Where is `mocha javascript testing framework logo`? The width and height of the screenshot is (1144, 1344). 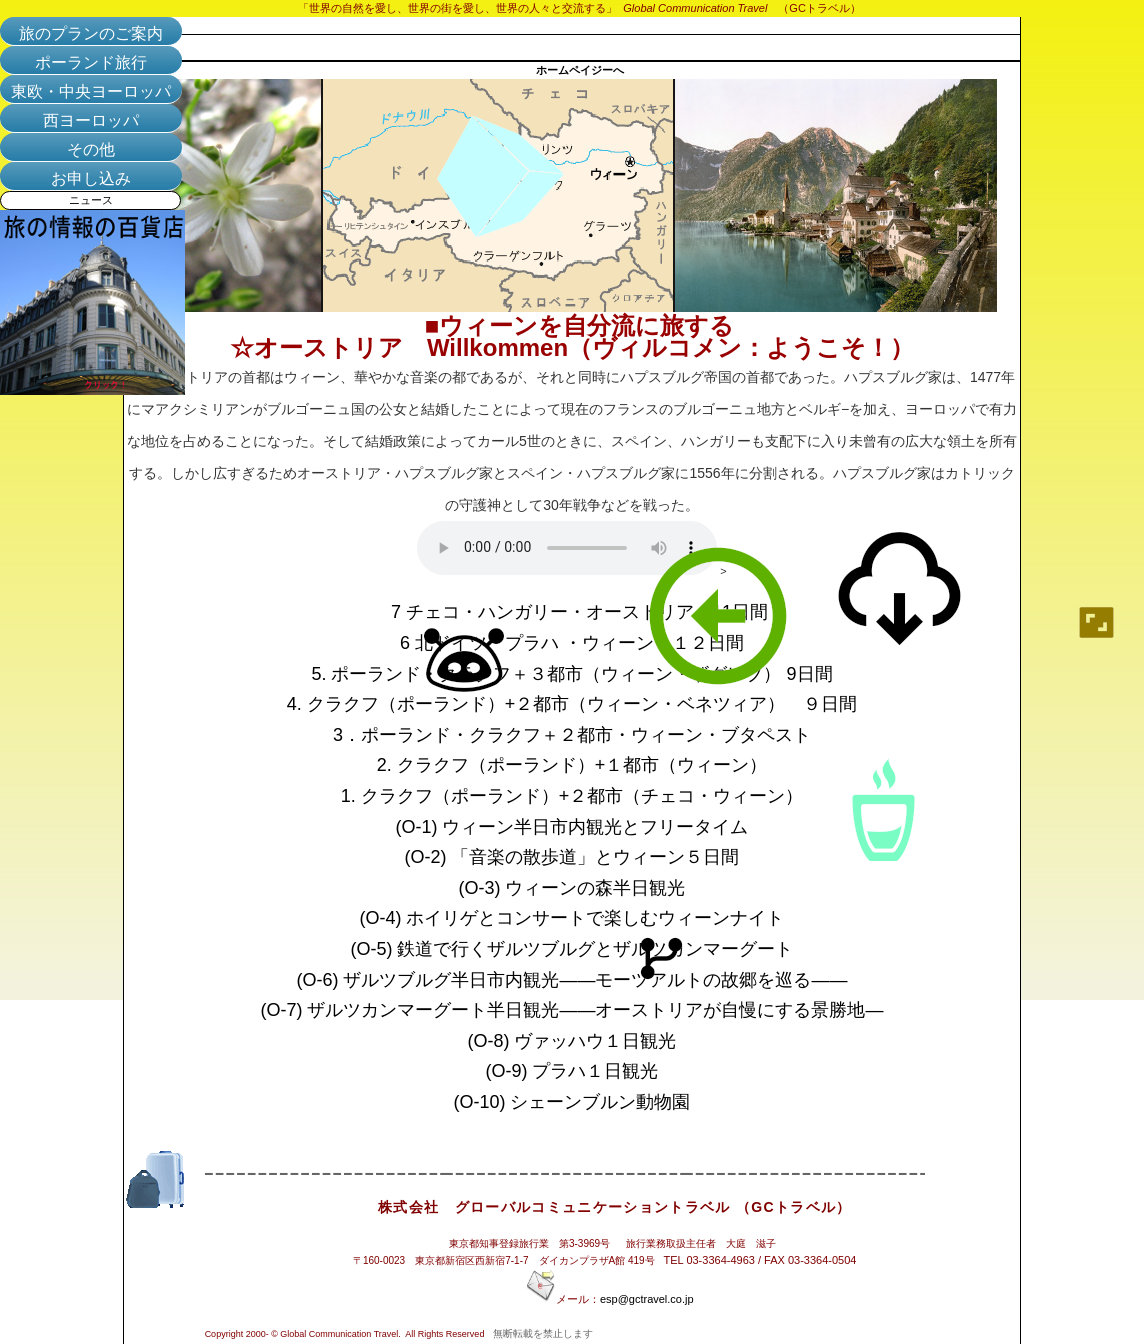
mocha javascript testing framework logo is located at coordinates (883, 809).